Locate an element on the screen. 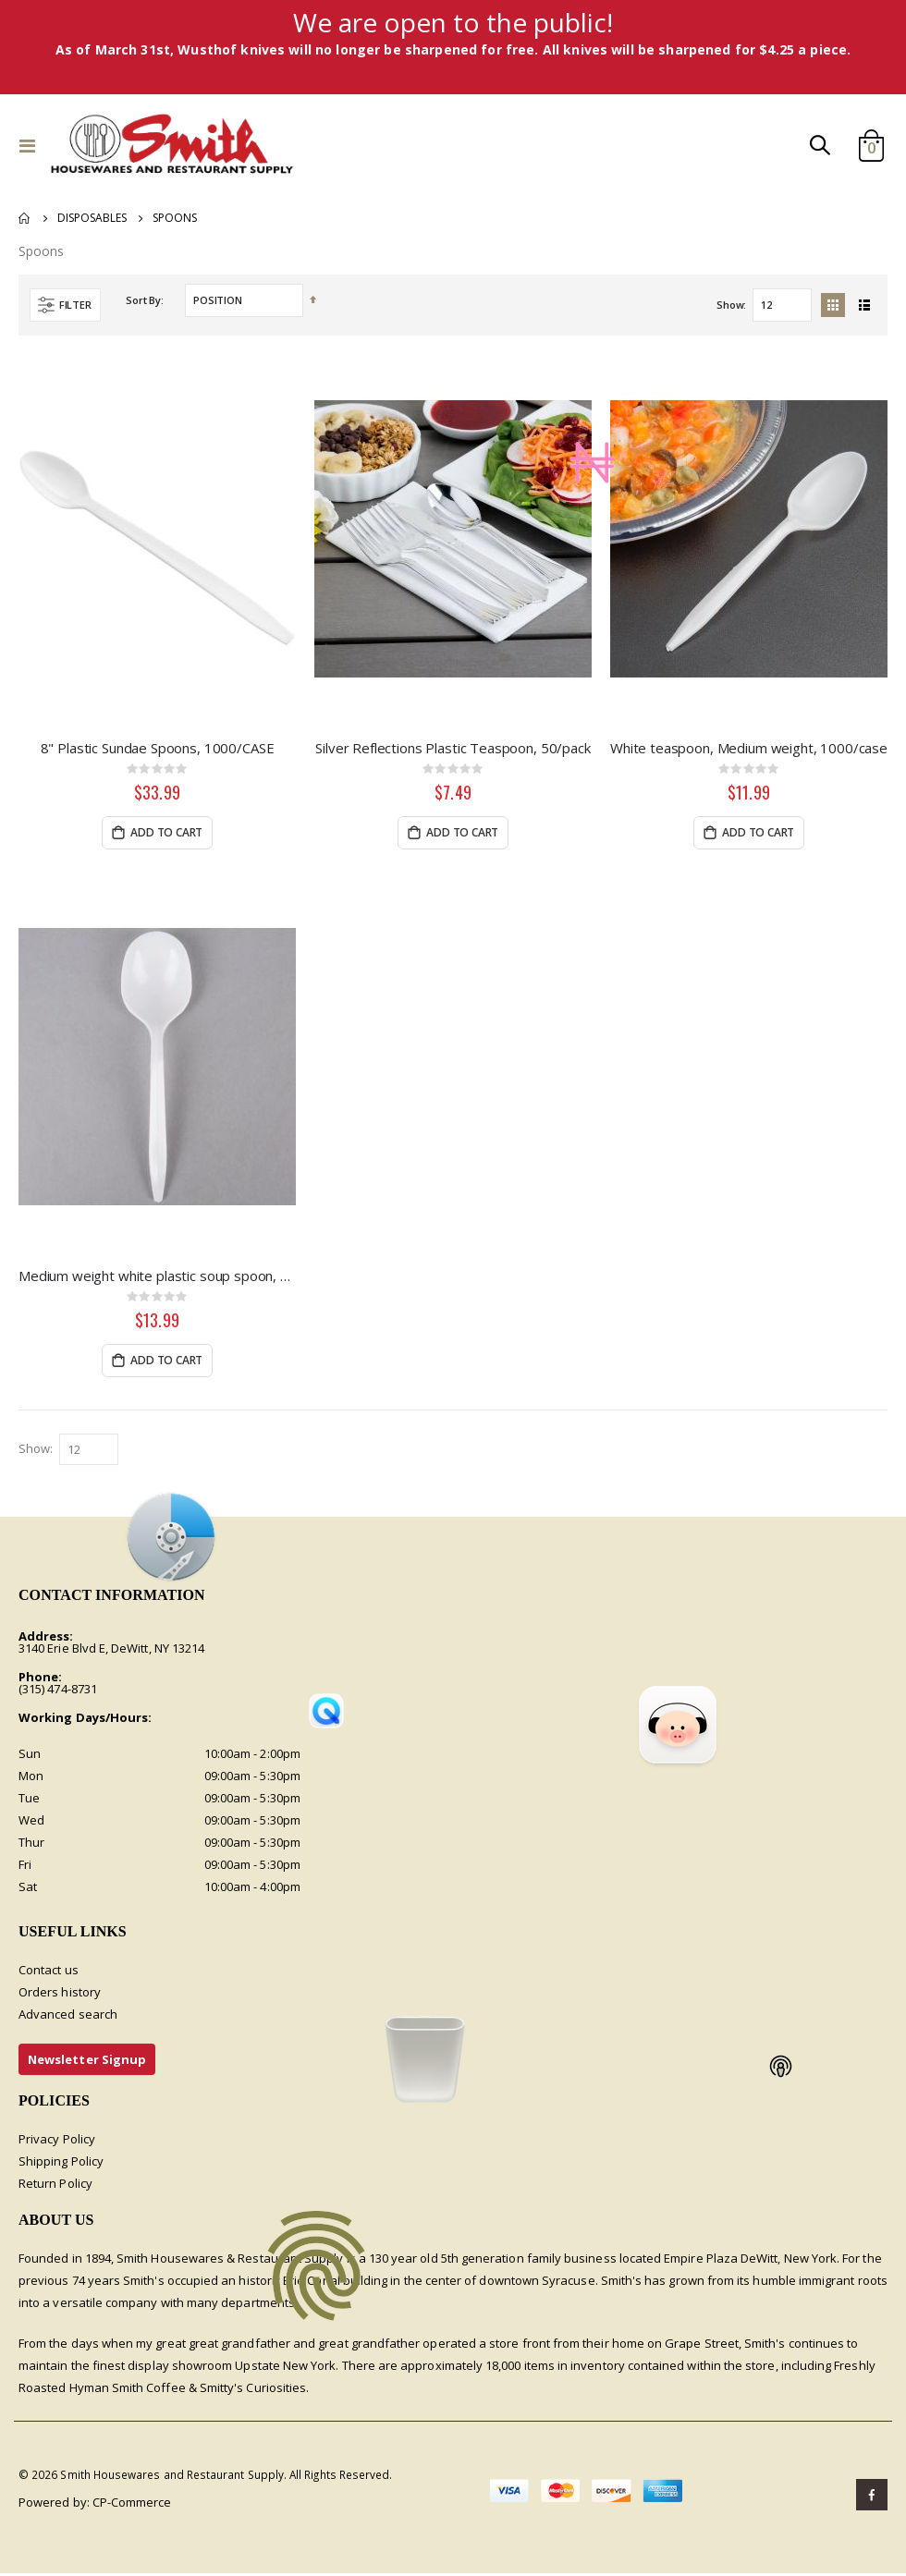 The height and width of the screenshot is (2576, 906). open Apple Podcasts app is located at coordinates (780, 2066).